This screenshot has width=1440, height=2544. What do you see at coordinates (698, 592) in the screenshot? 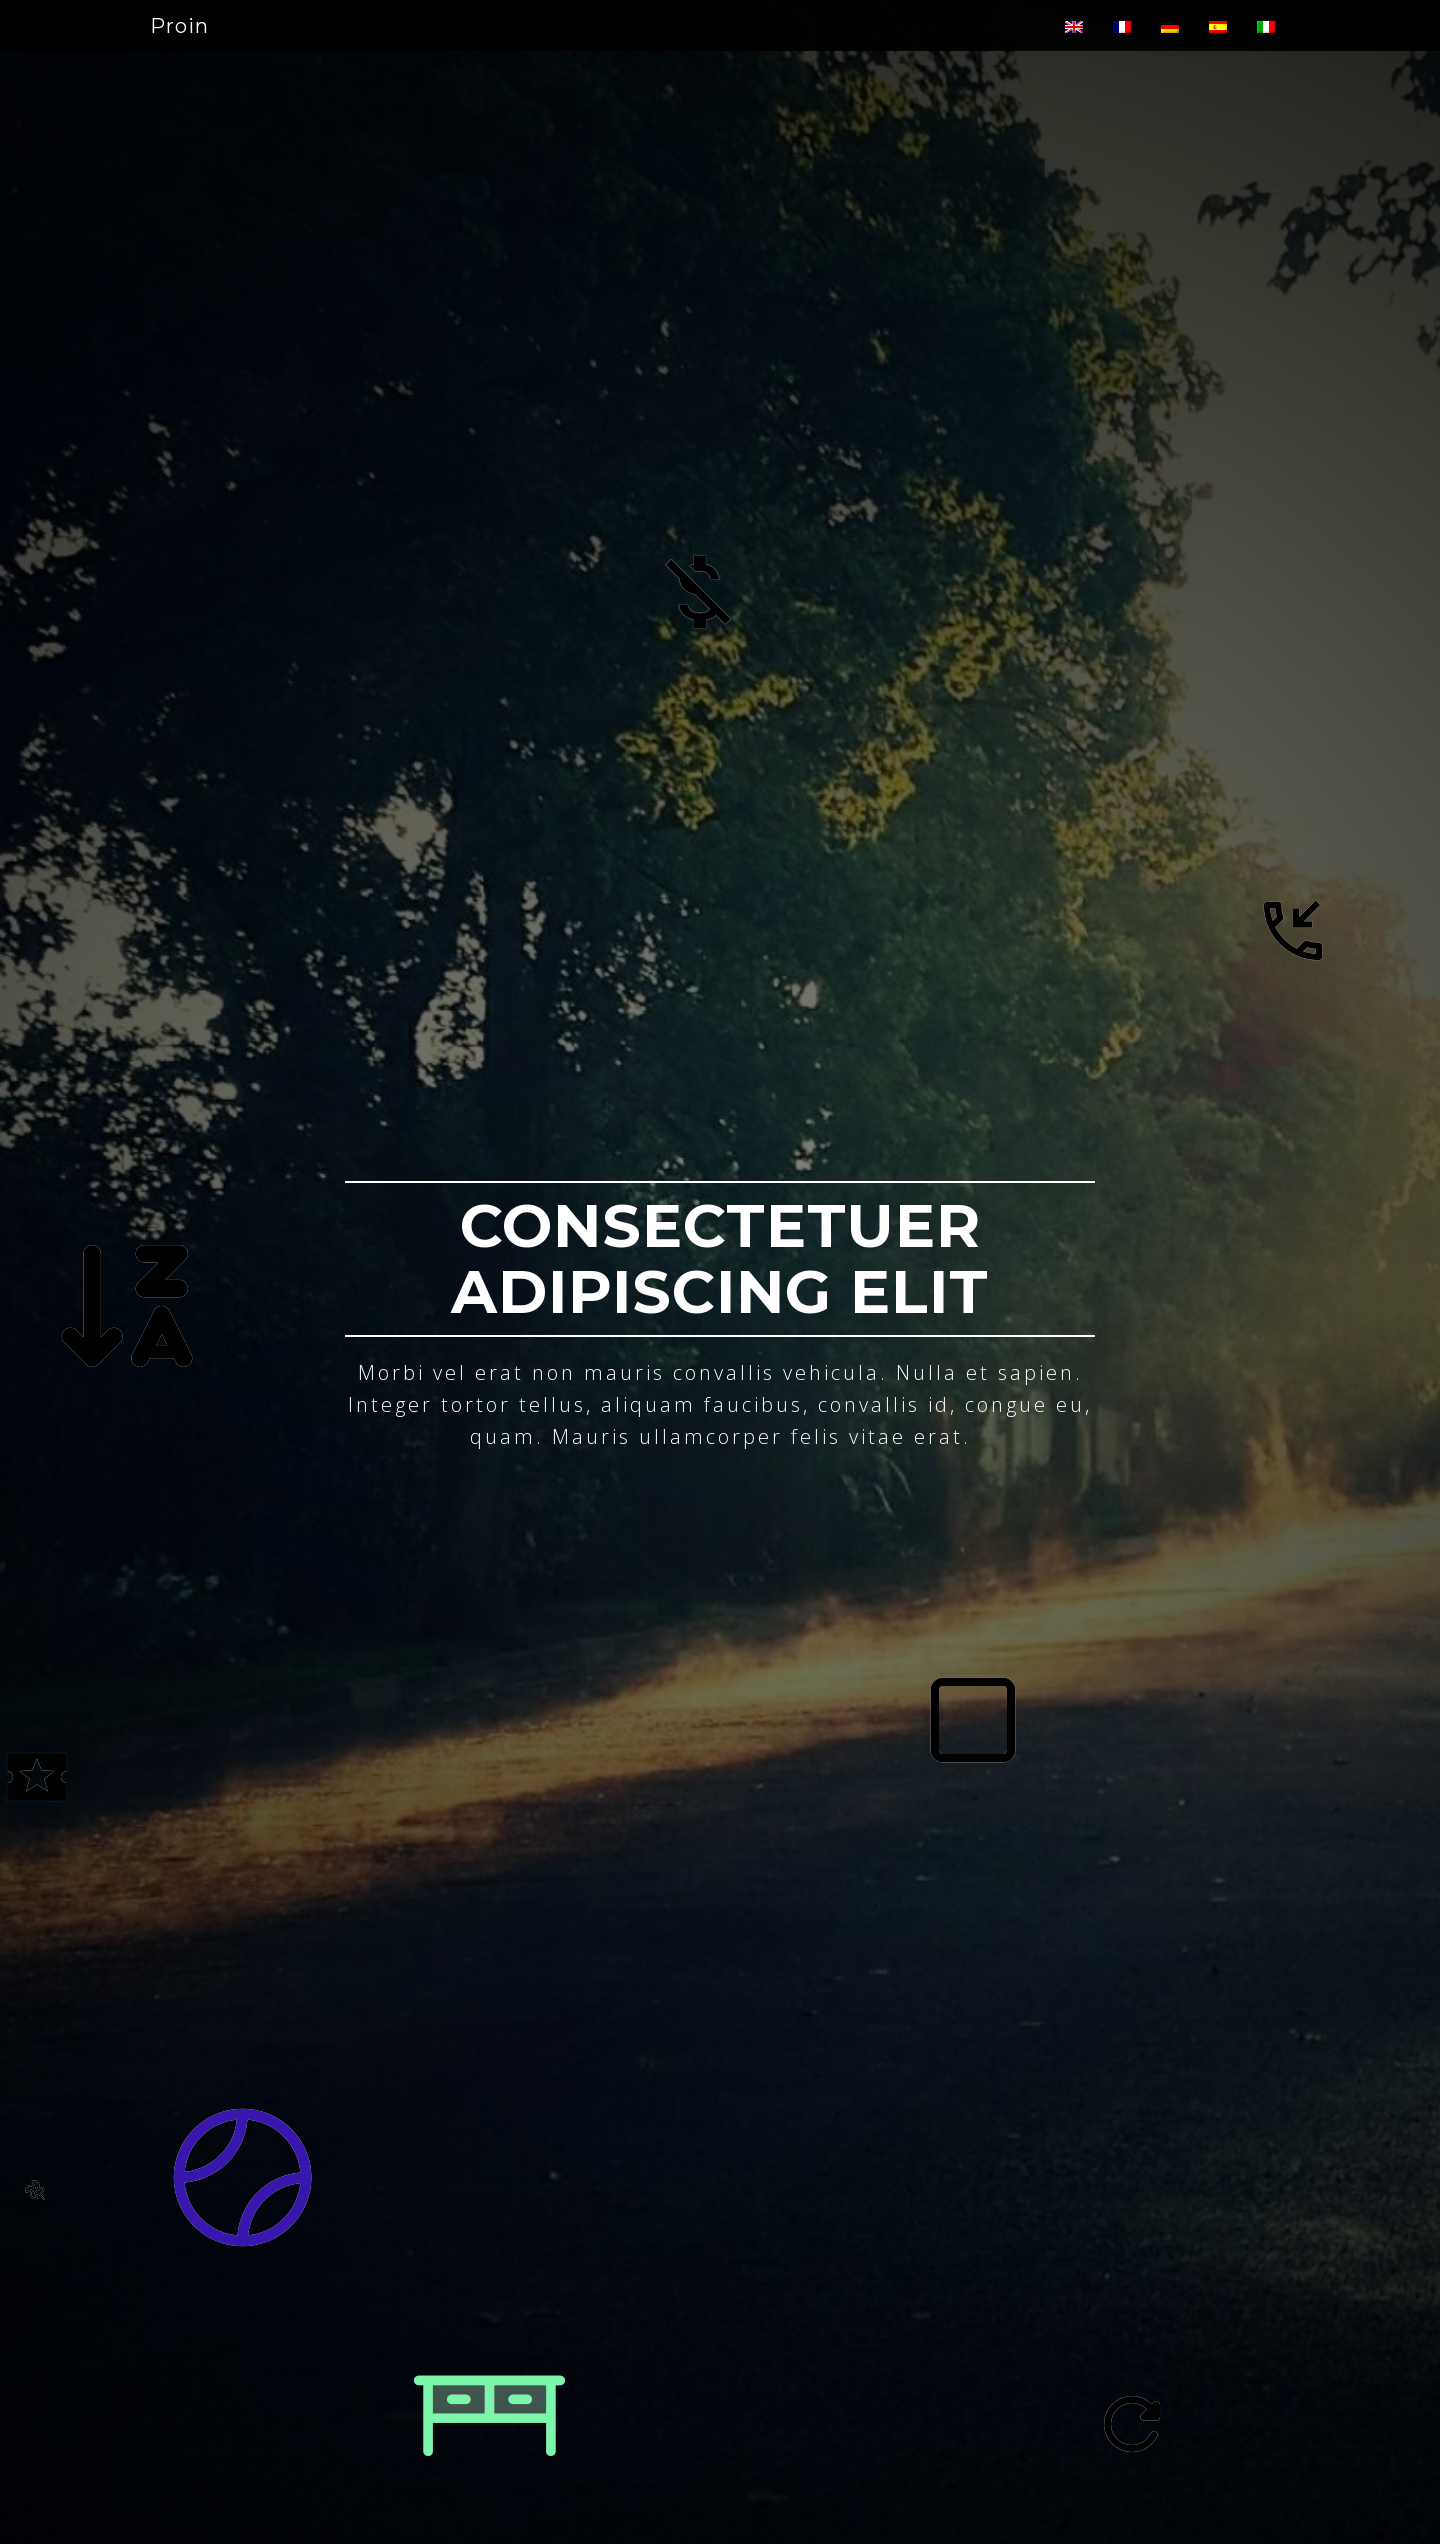
I see `indicates no cost or free item` at bounding box center [698, 592].